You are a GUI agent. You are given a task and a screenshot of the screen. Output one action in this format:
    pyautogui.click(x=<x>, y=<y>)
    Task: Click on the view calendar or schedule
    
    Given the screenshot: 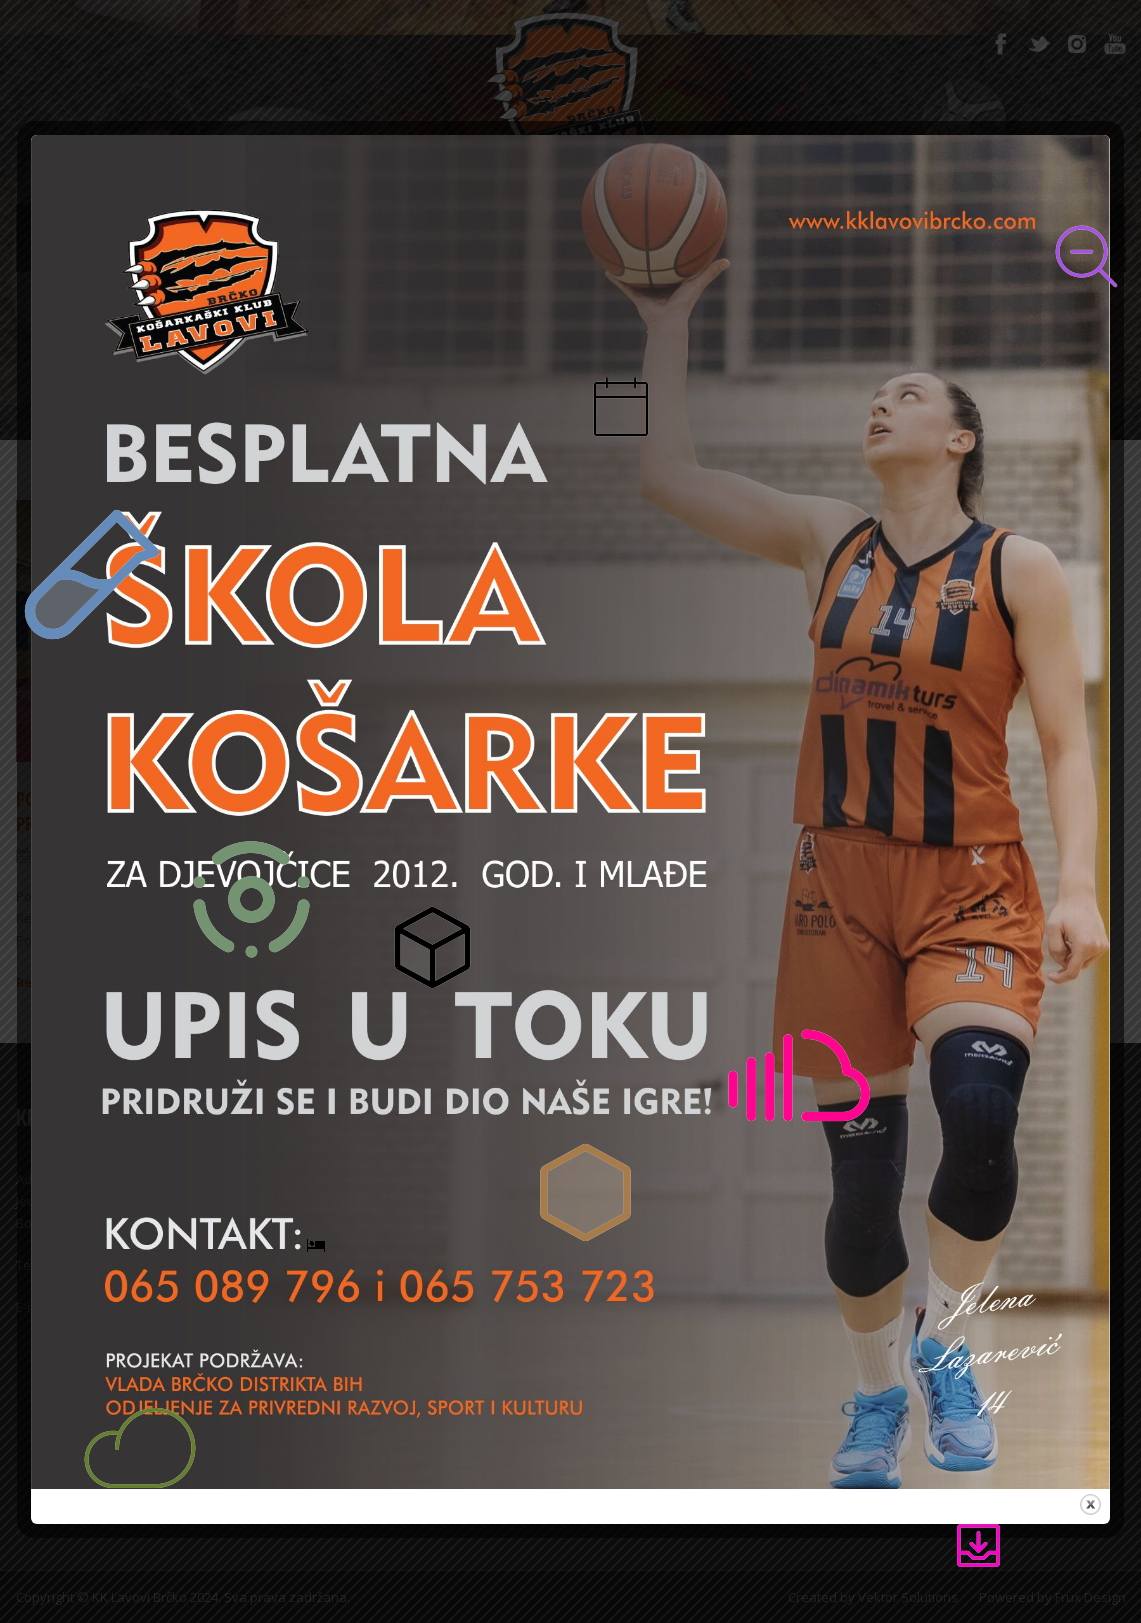 What is the action you would take?
    pyautogui.click(x=621, y=409)
    